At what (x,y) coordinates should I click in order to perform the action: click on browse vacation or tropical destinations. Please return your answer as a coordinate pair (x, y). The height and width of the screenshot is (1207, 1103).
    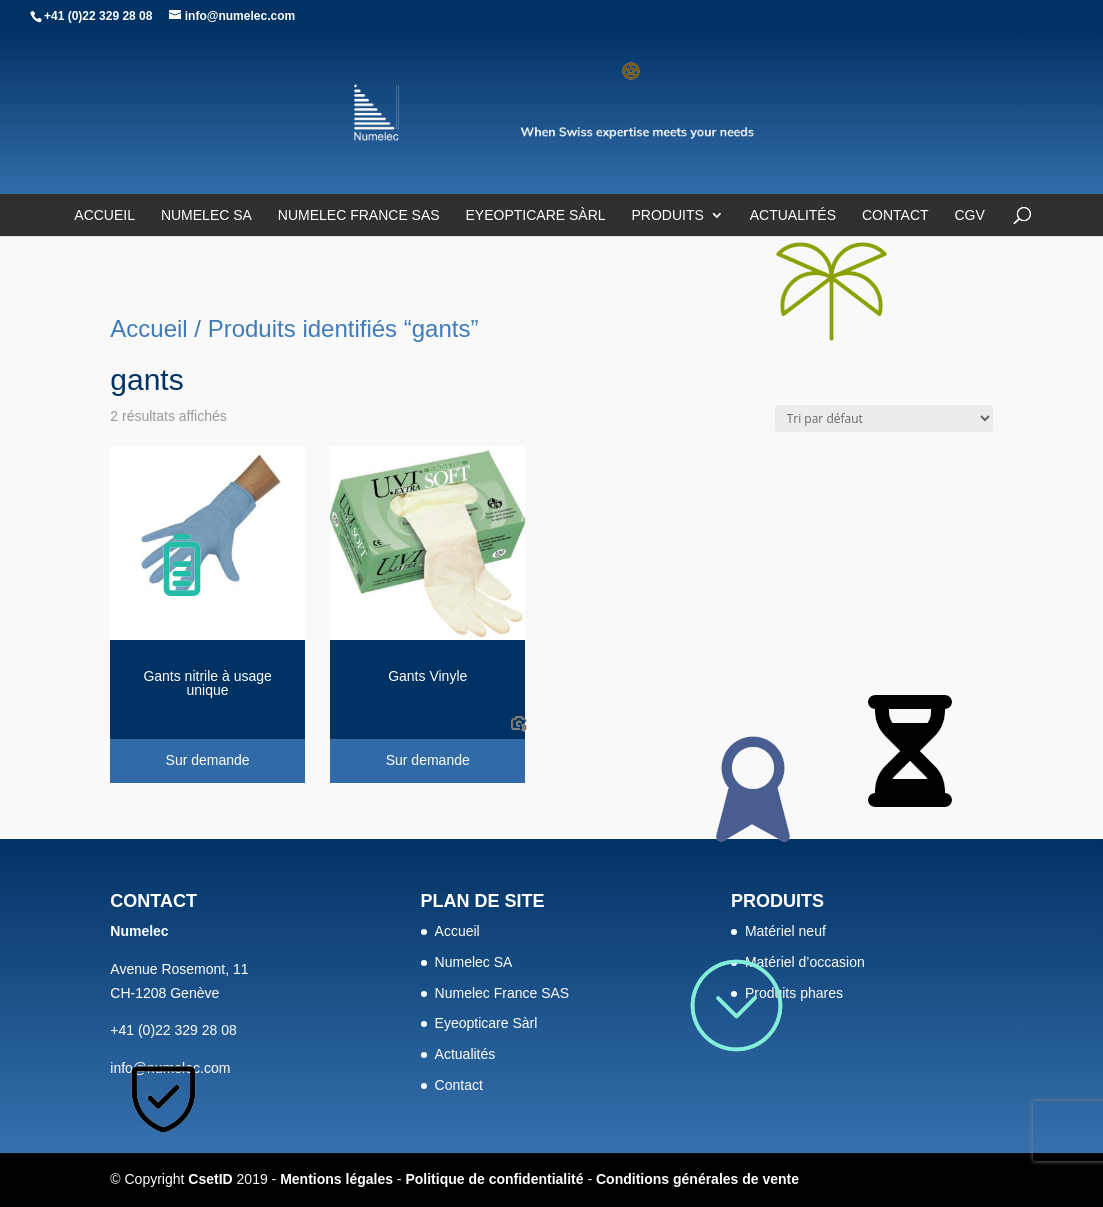
    Looking at the image, I should click on (831, 289).